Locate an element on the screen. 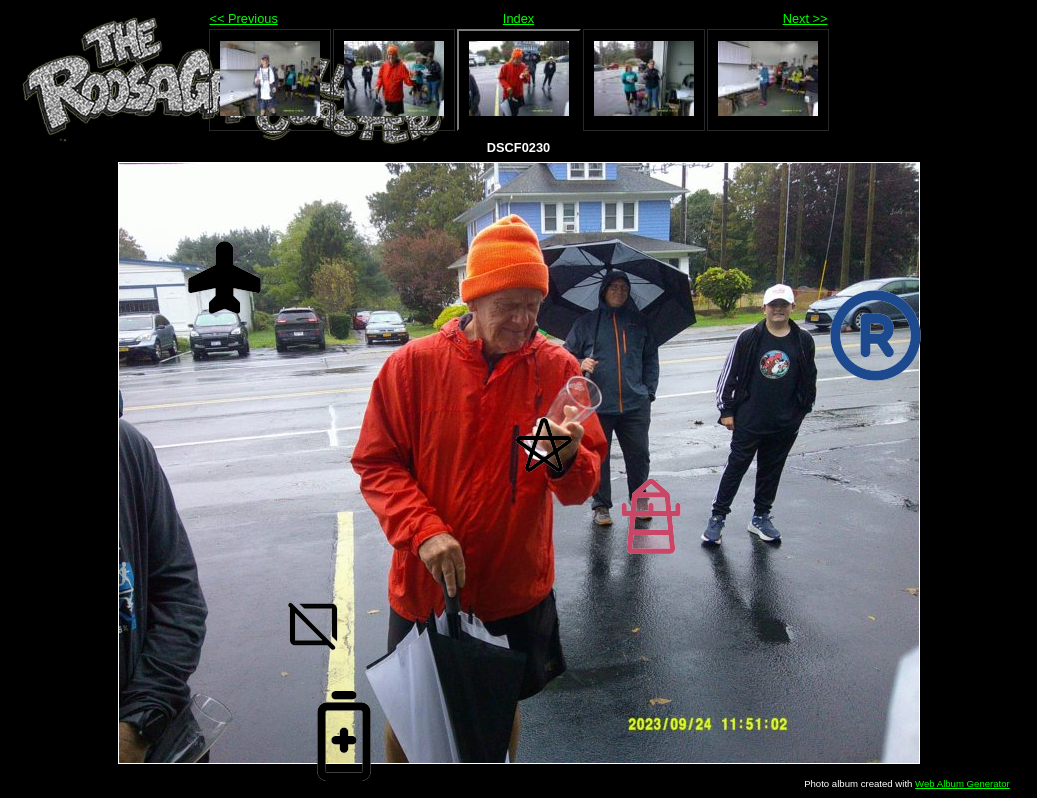  indicates registered trademark status is located at coordinates (875, 335).